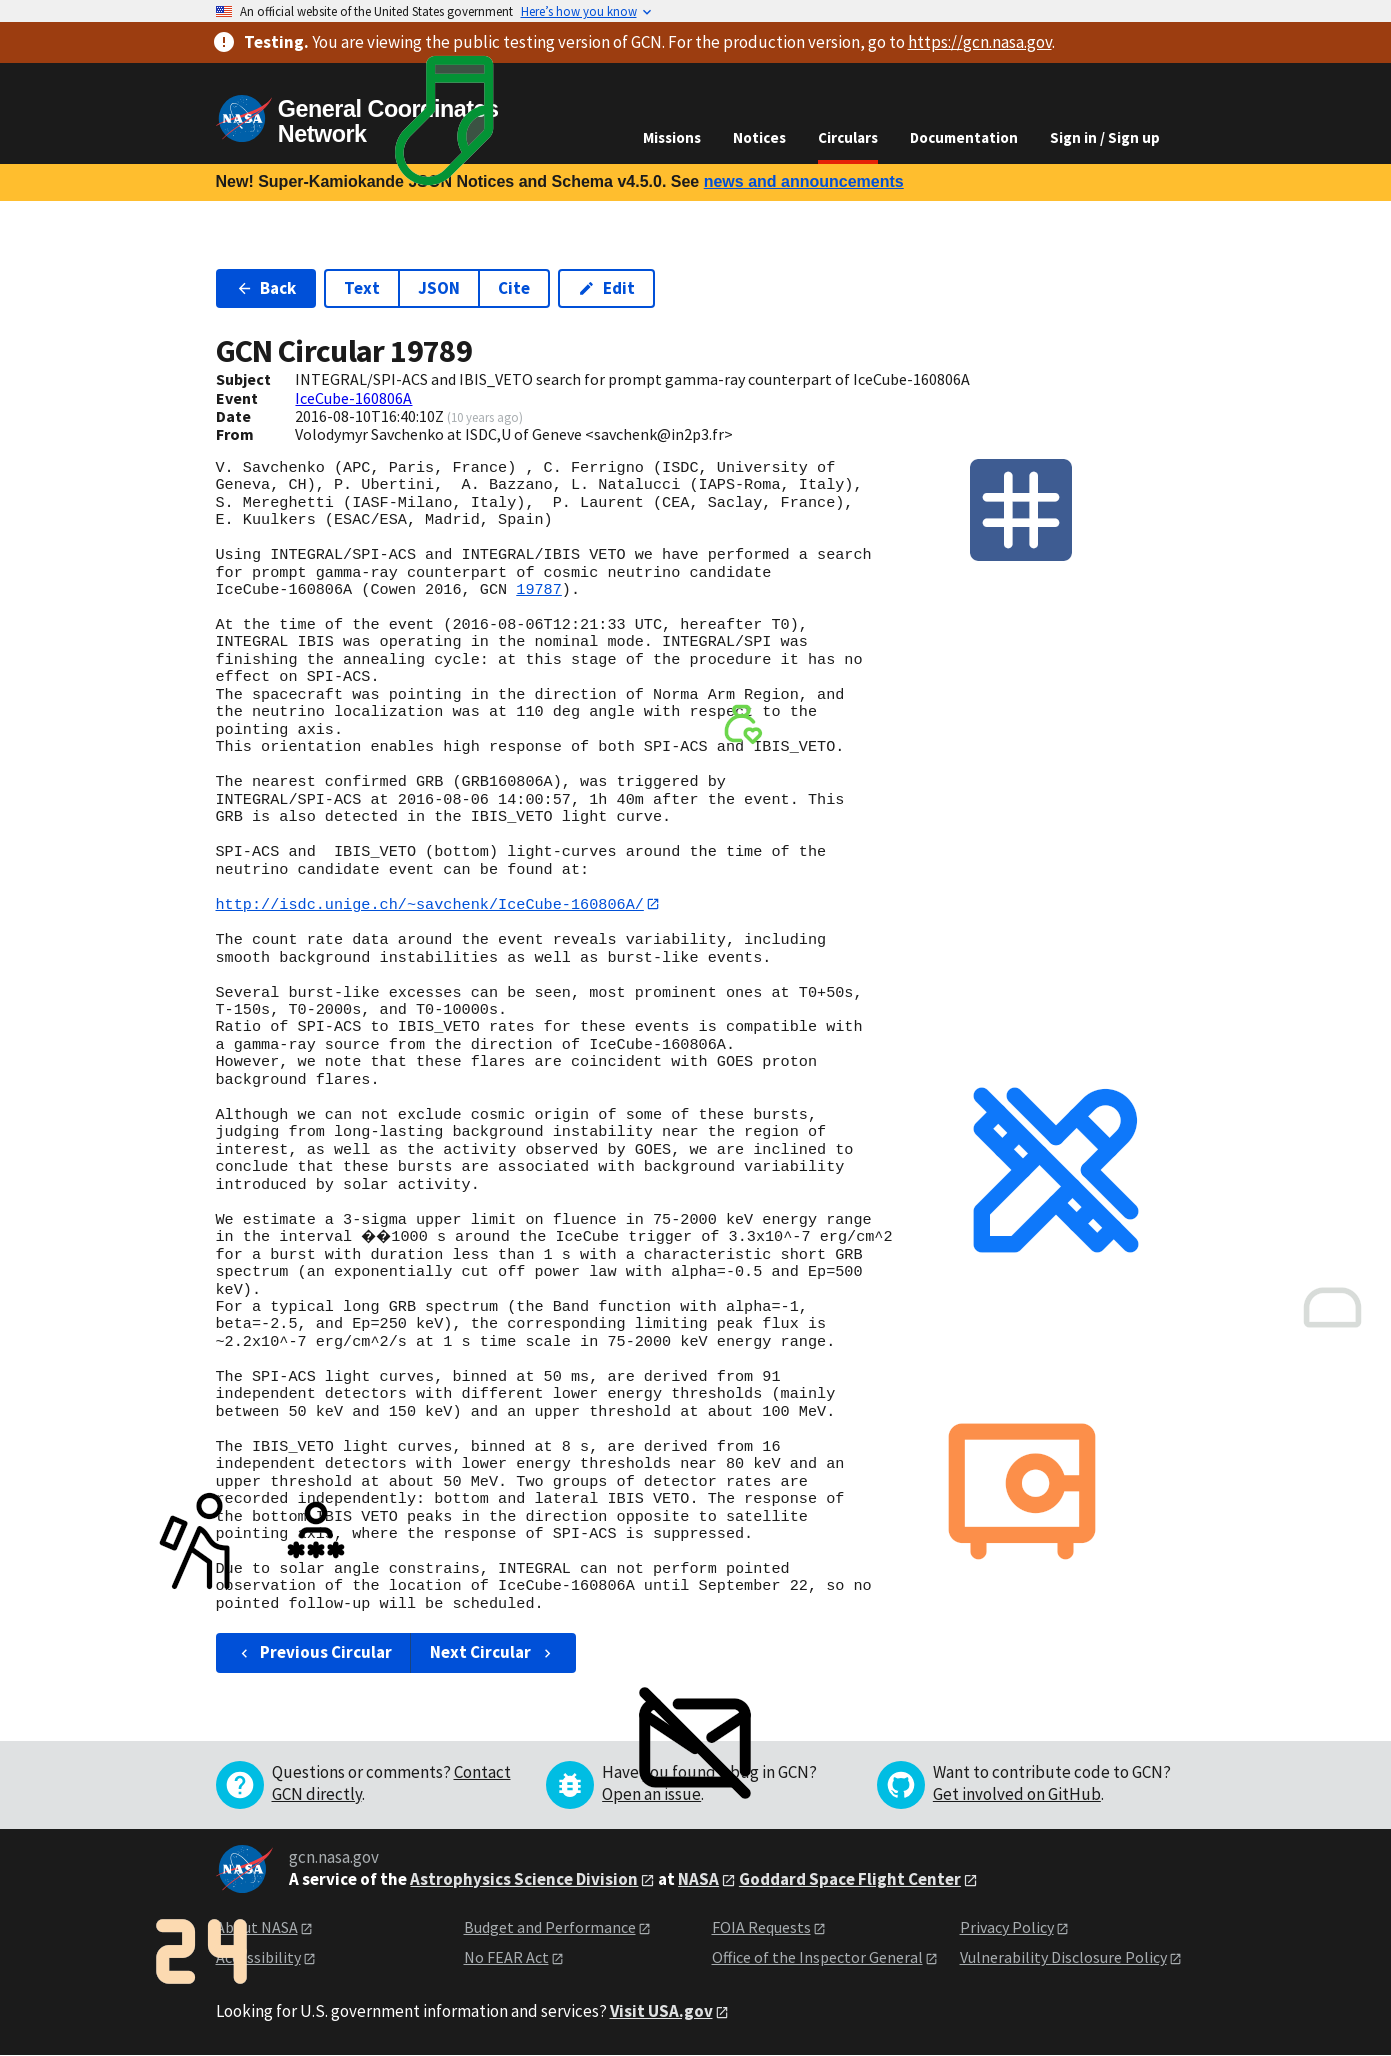  I want to click on tools or settings unavailable, so click(1056, 1170).